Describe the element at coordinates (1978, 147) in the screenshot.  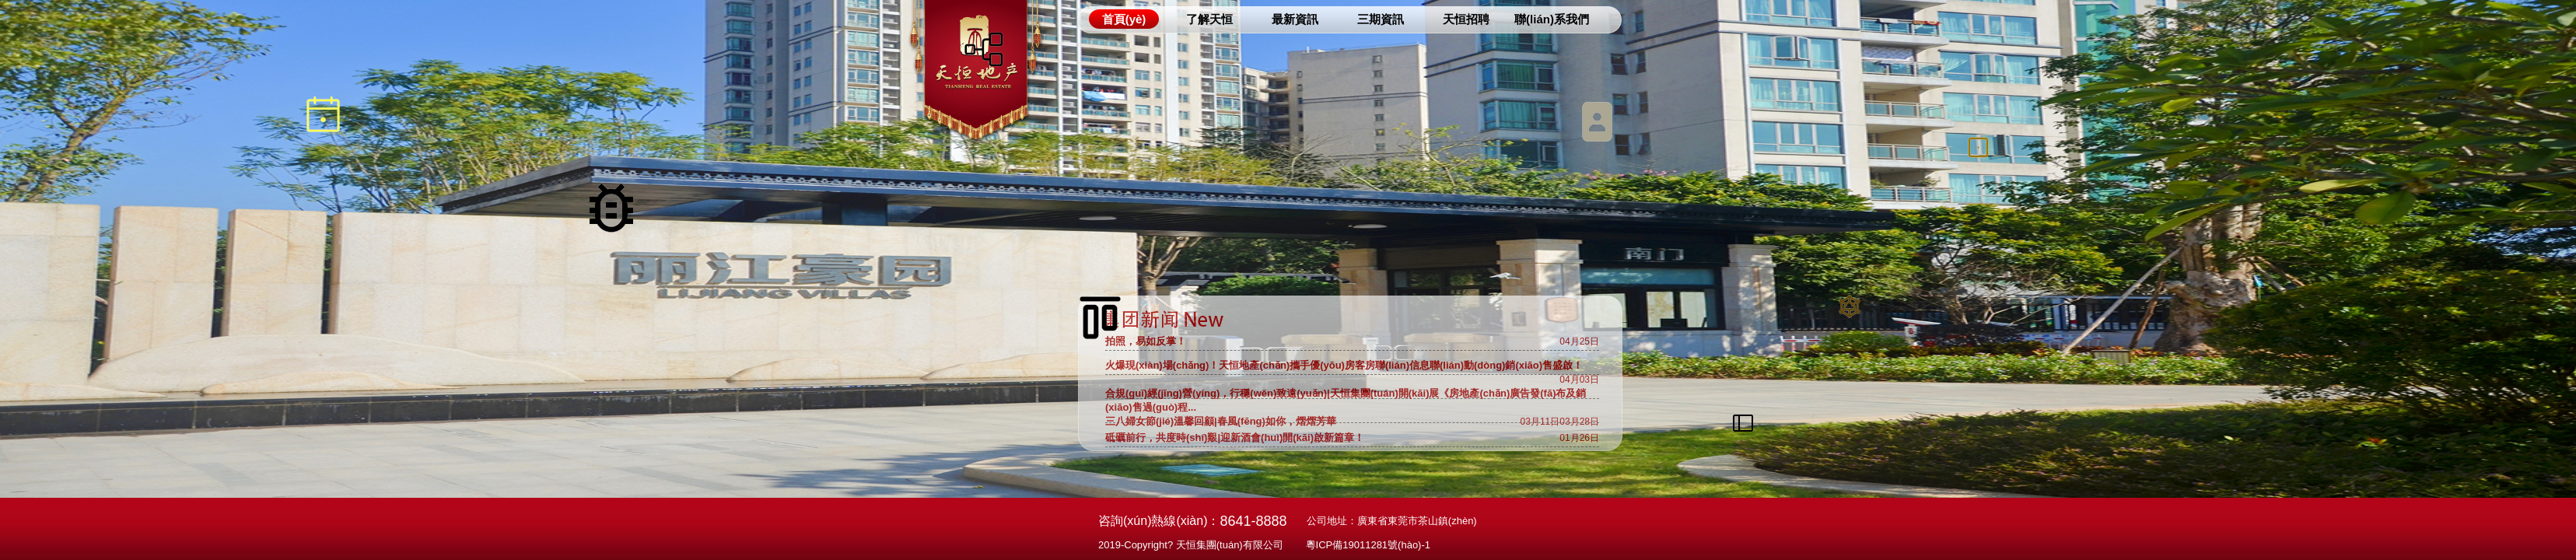
I see `roll the dice or generate a random result` at that location.